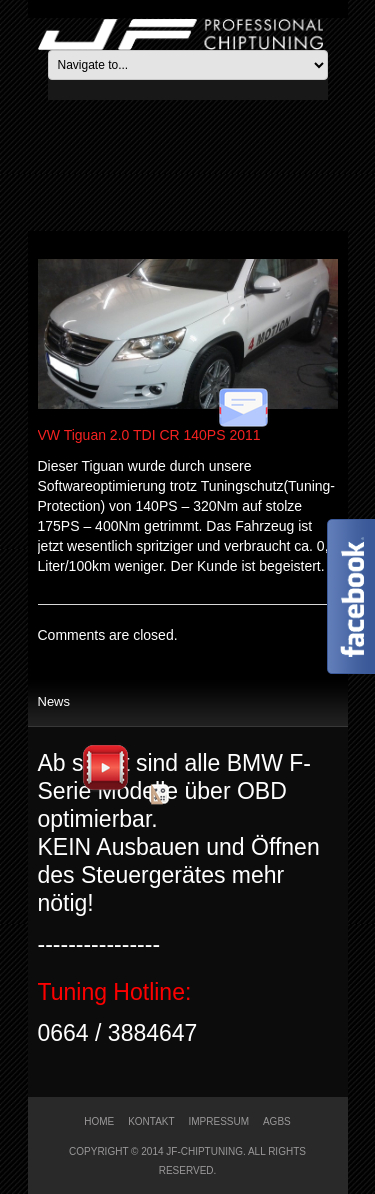  I want to click on open tubefeeder video subscription app, so click(105, 767).